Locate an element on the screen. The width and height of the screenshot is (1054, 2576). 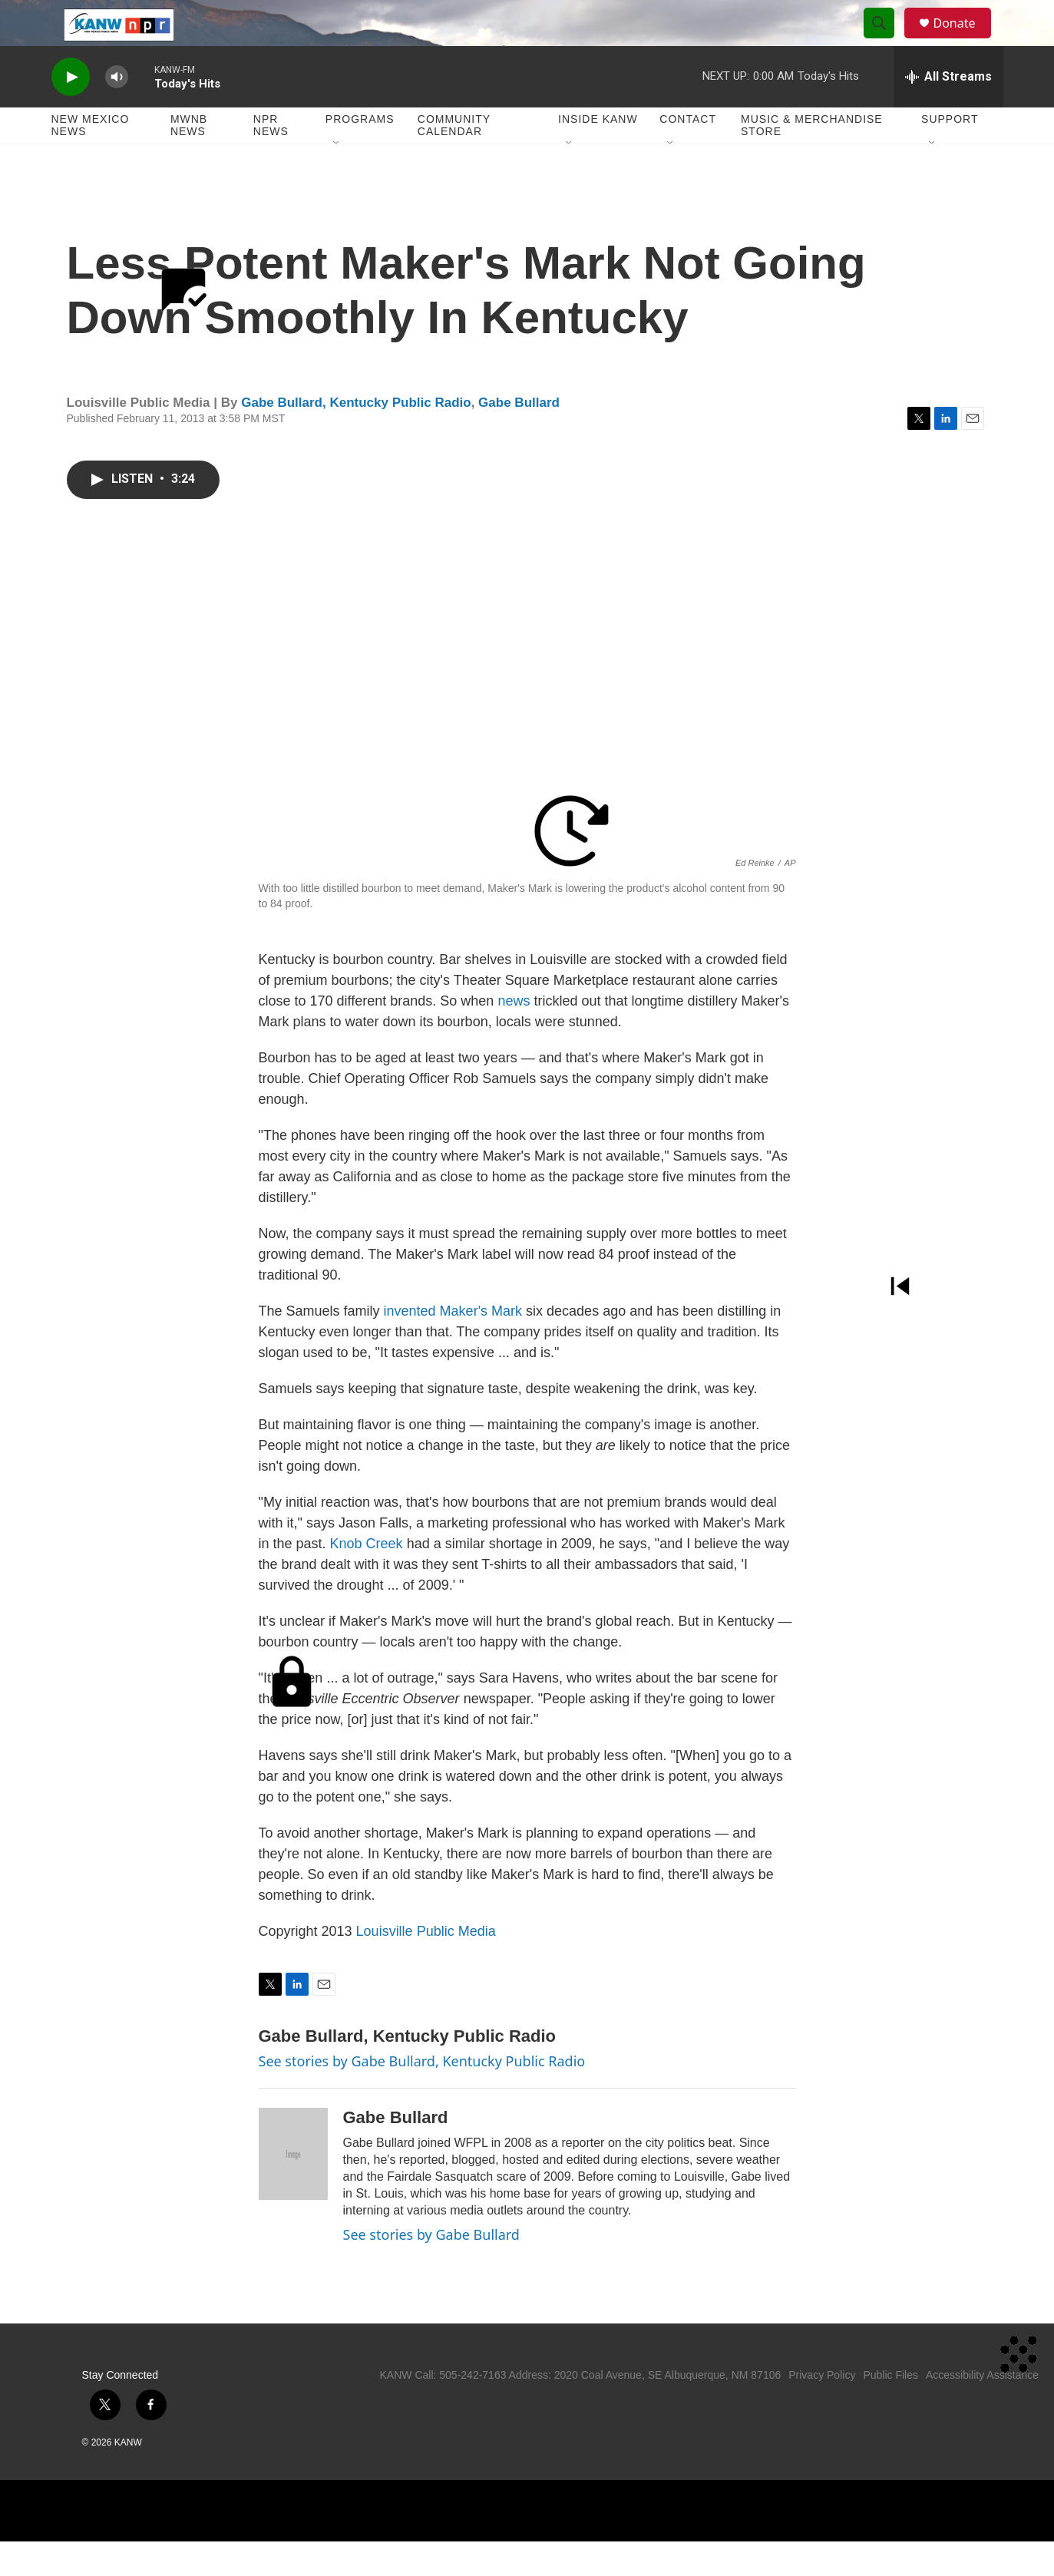
message has been read is located at coordinates (183, 290).